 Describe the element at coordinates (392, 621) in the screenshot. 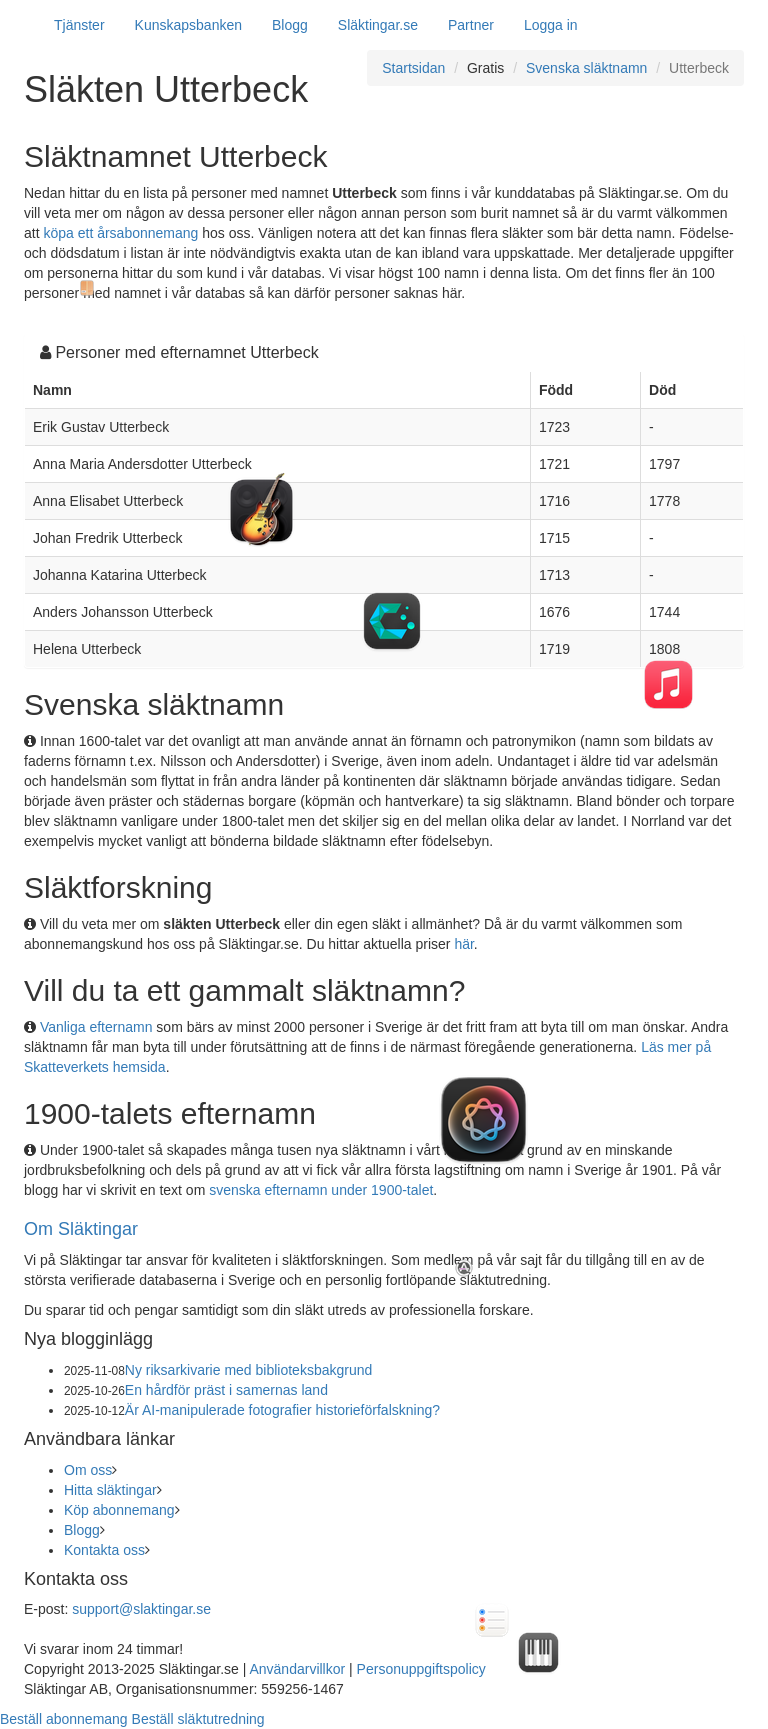

I see `open cachyos welcome app` at that location.